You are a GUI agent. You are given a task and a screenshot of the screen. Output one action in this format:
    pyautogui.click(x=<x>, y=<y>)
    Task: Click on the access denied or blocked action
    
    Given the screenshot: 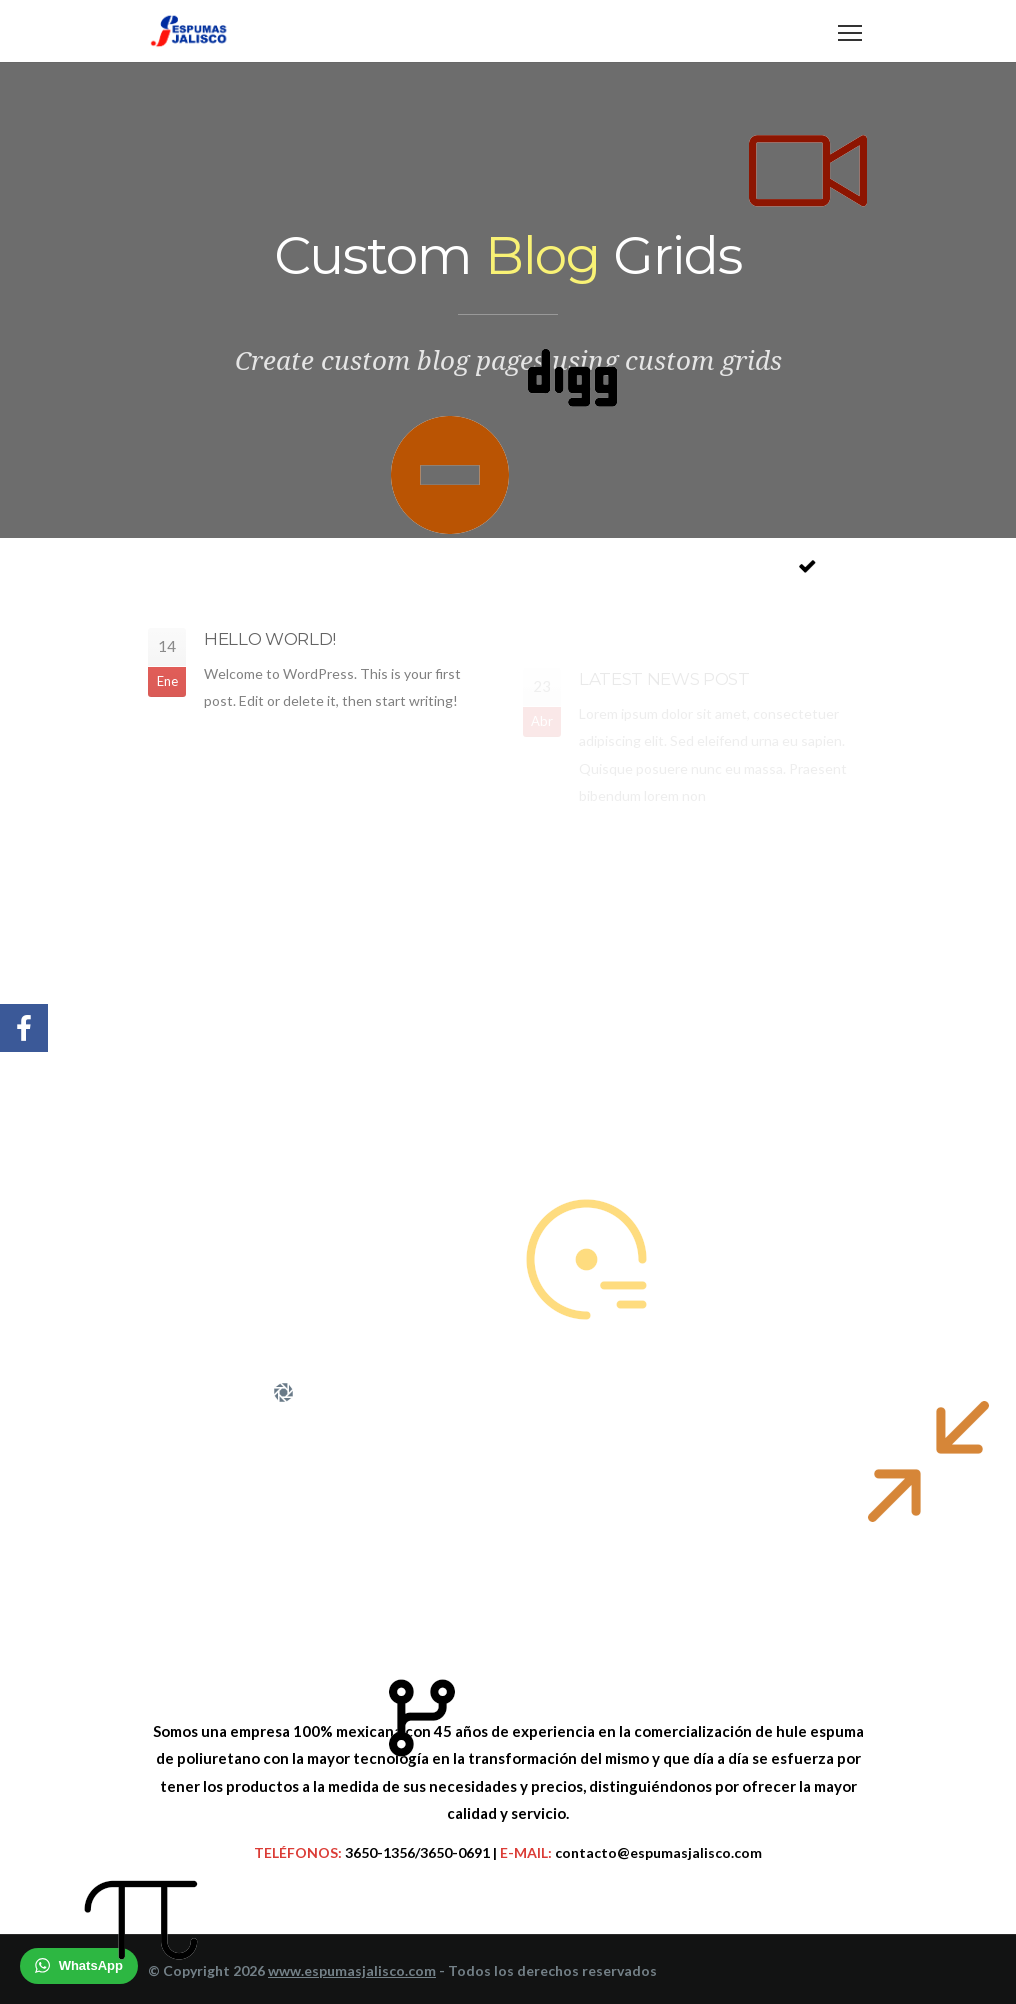 What is the action you would take?
    pyautogui.click(x=450, y=475)
    